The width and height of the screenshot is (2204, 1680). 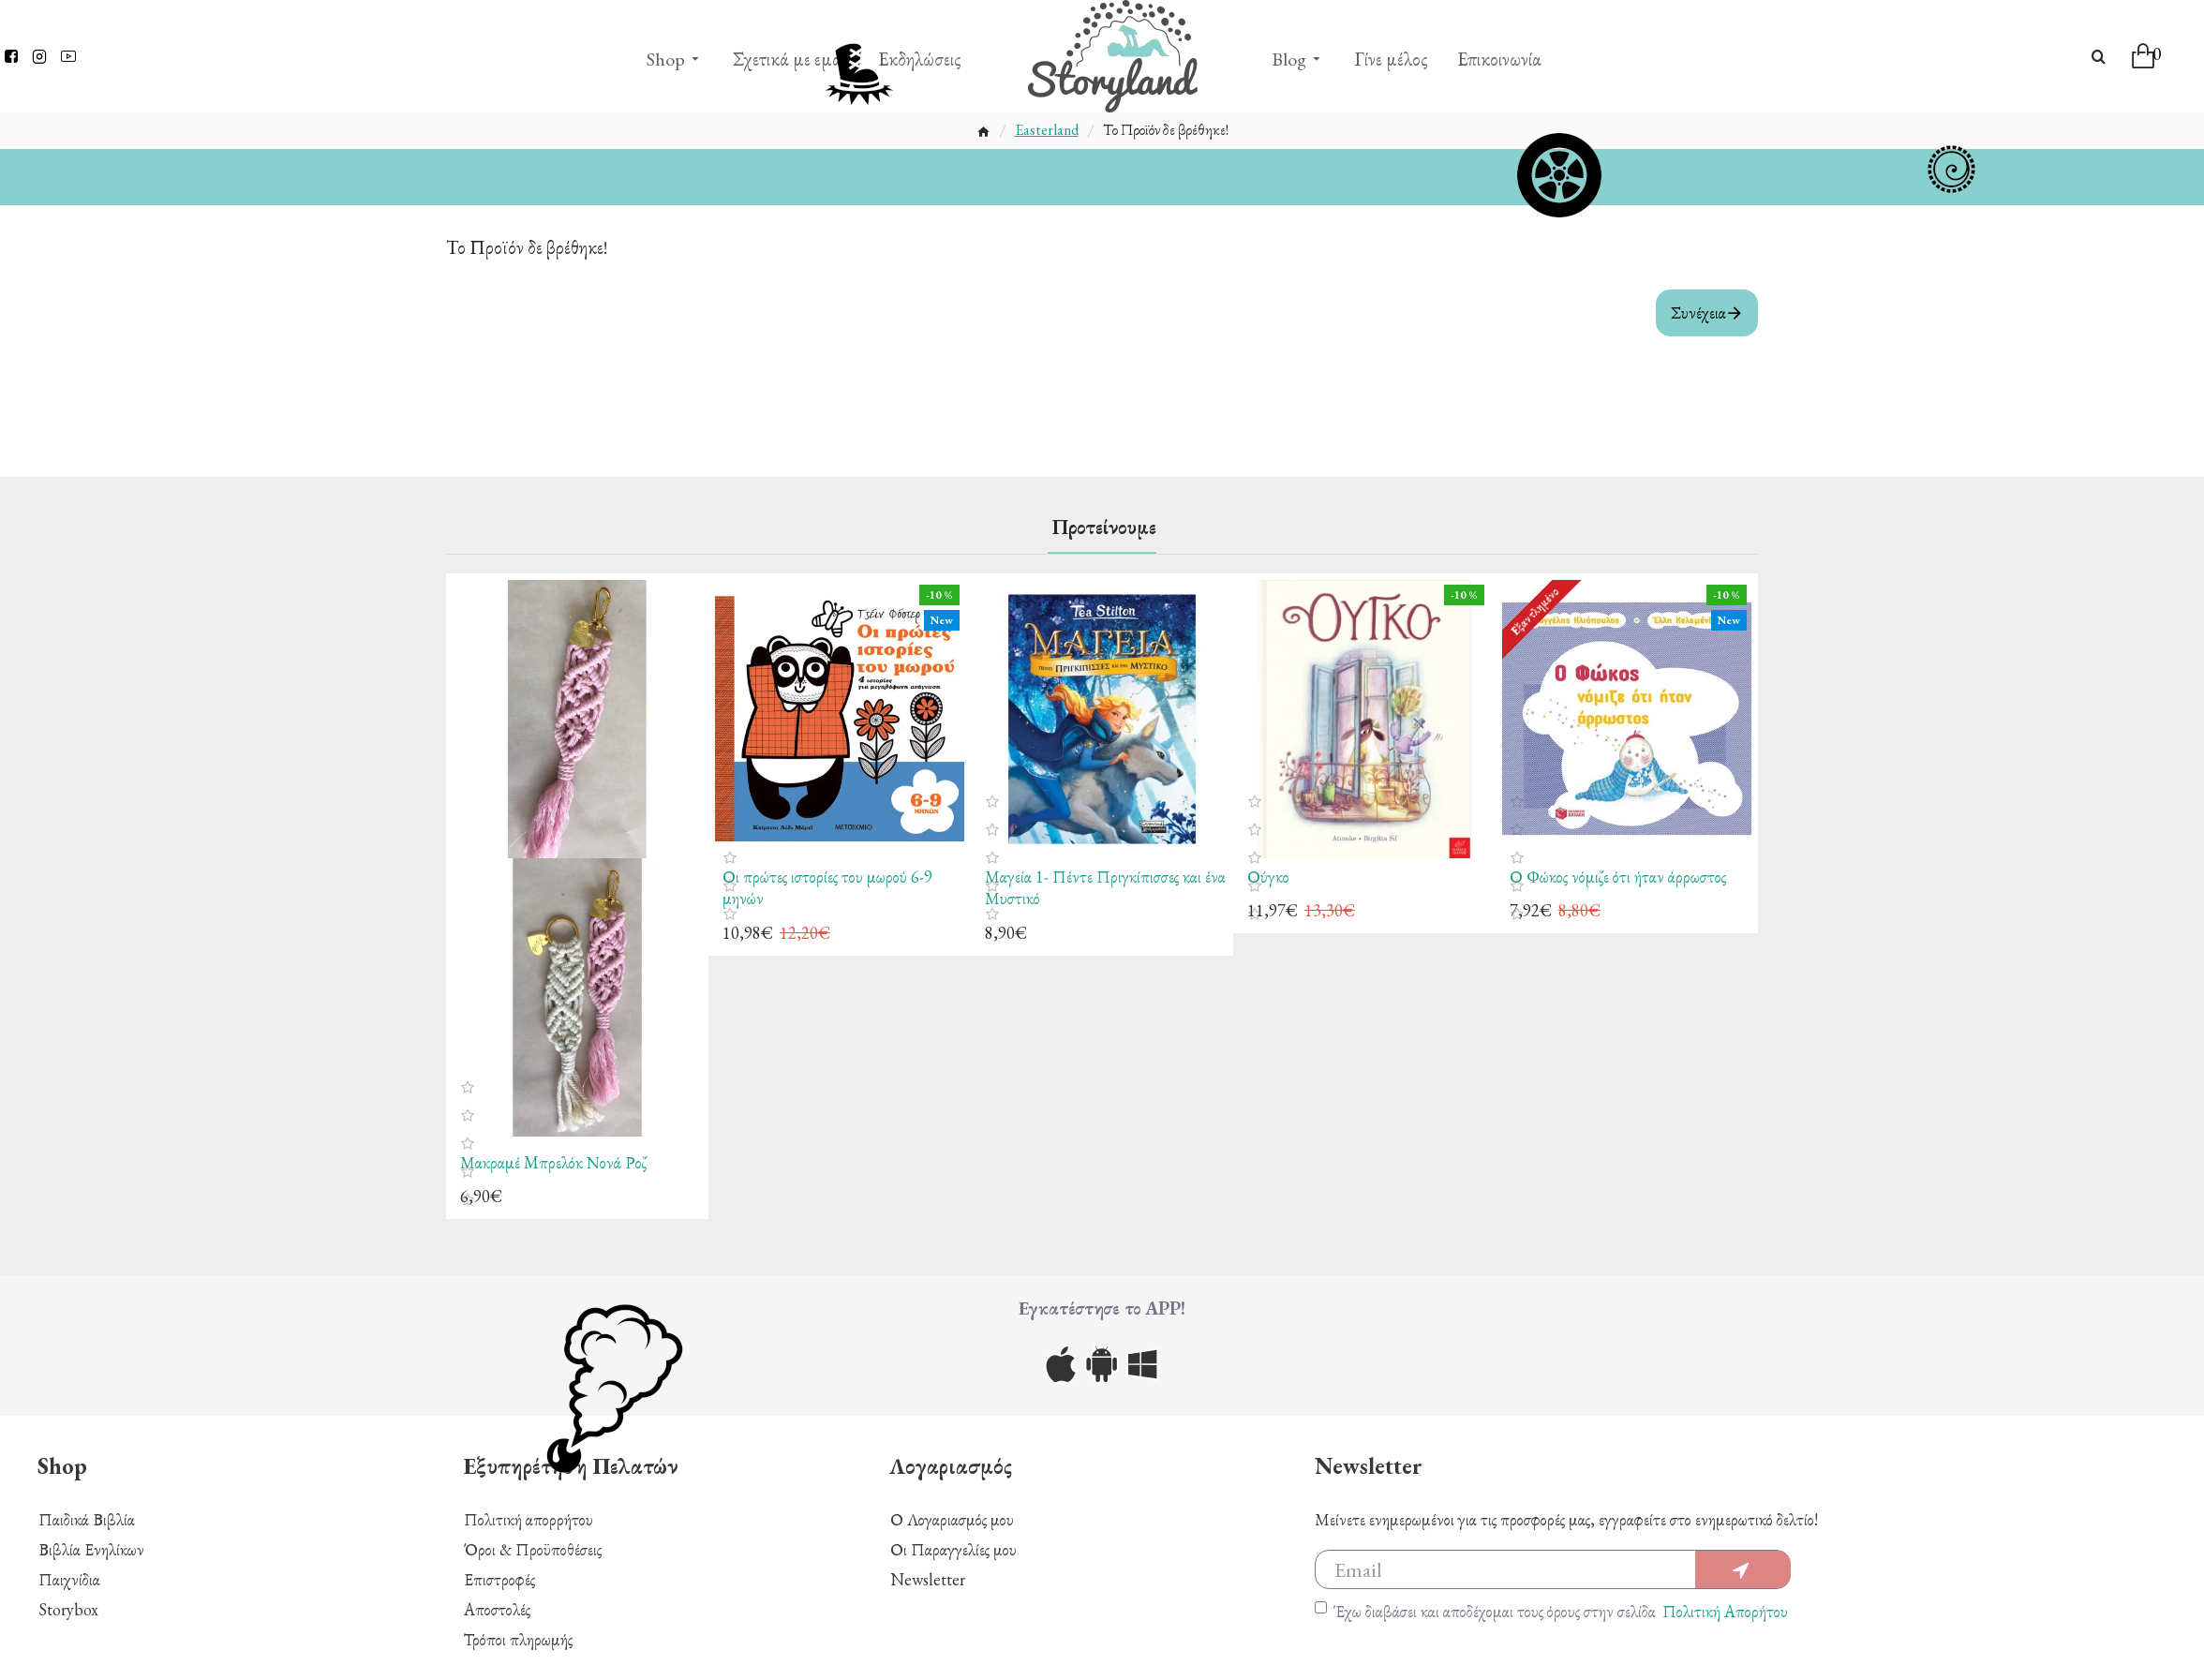 I want to click on perform a stomp or ground attack, so click(x=859, y=75).